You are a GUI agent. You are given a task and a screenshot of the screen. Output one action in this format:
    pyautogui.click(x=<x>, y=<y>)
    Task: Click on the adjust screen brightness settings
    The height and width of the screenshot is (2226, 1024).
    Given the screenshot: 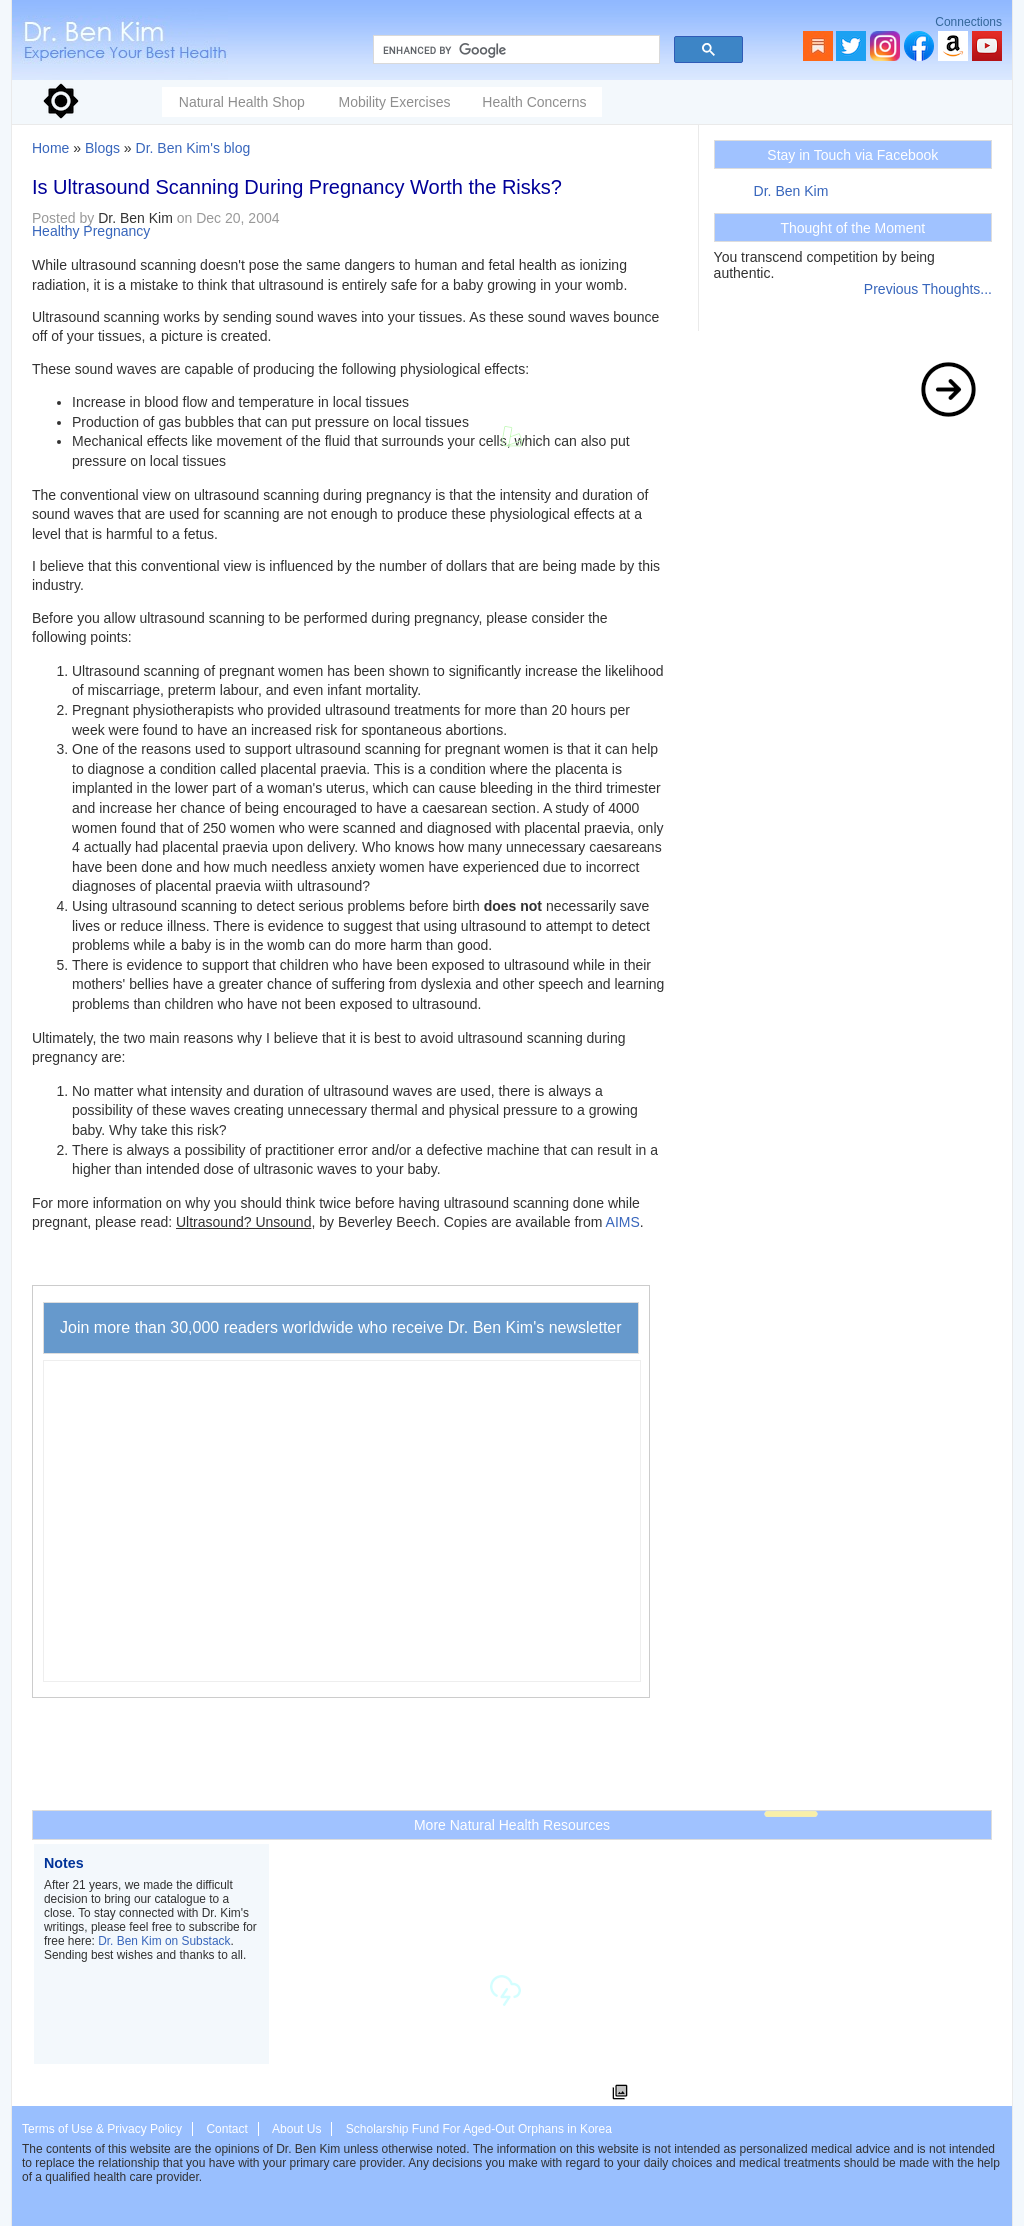 What is the action you would take?
    pyautogui.click(x=61, y=101)
    